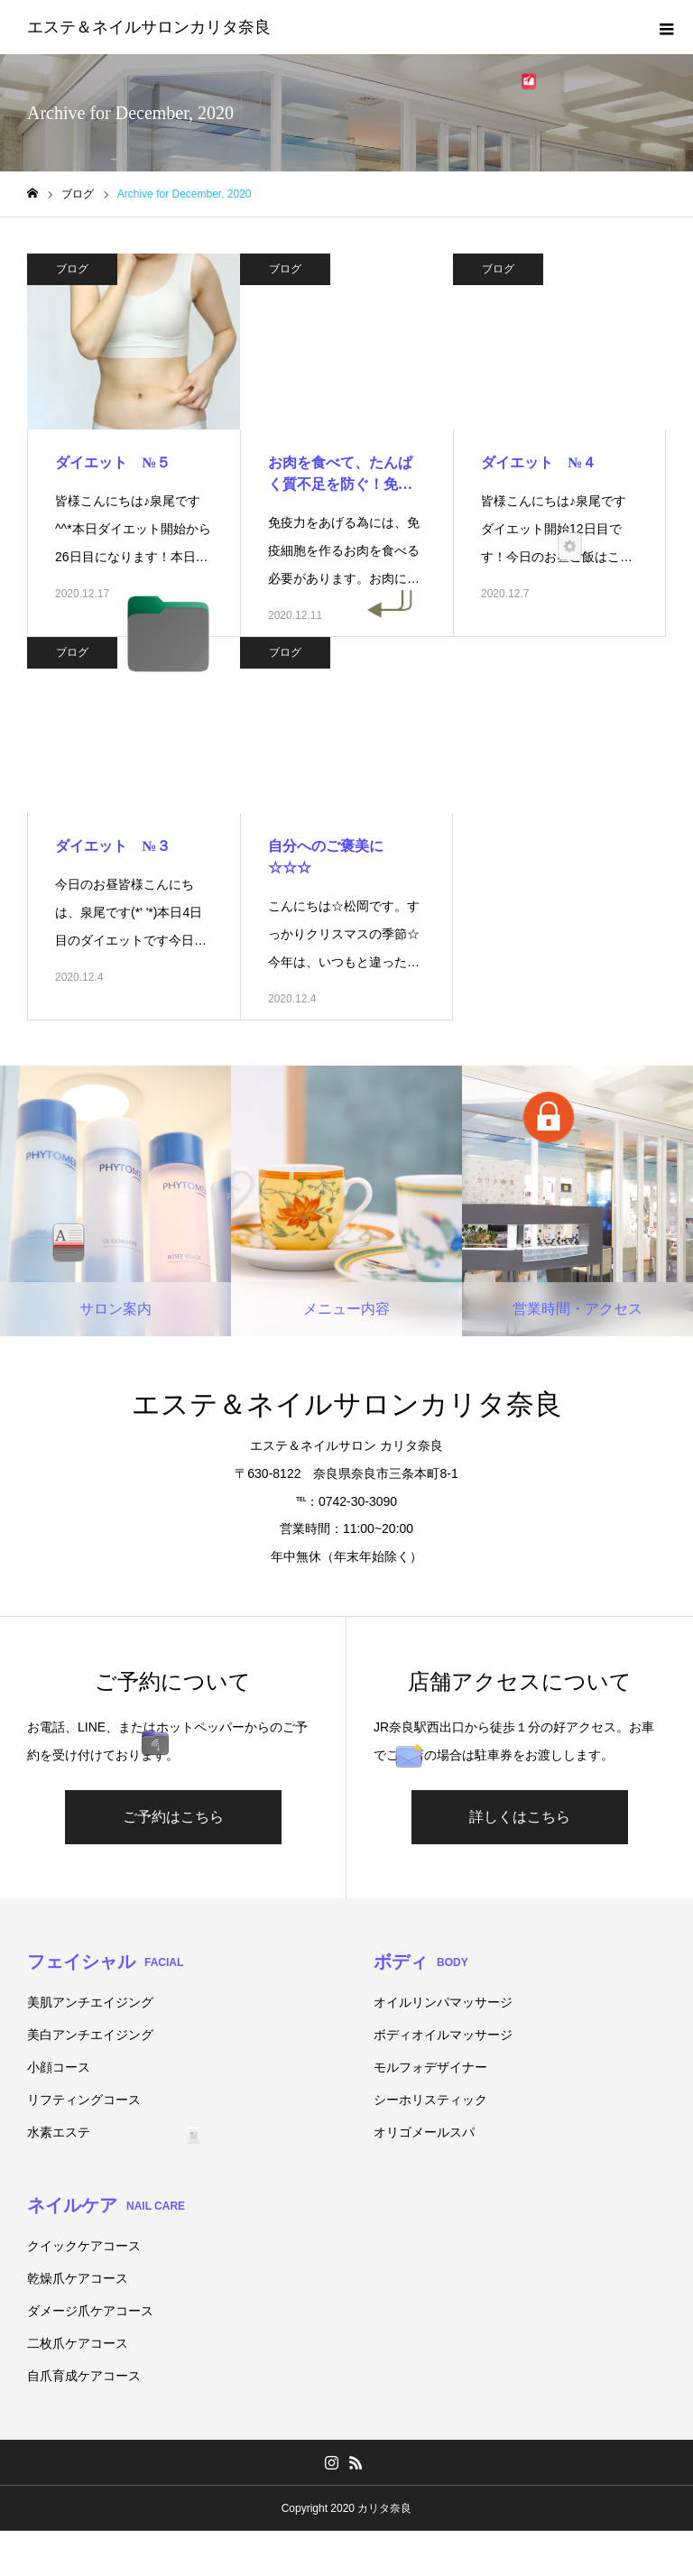 This screenshot has height=2576, width=693. Describe the element at coordinates (569, 546) in the screenshot. I see `a desktop application shortcut file` at that location.